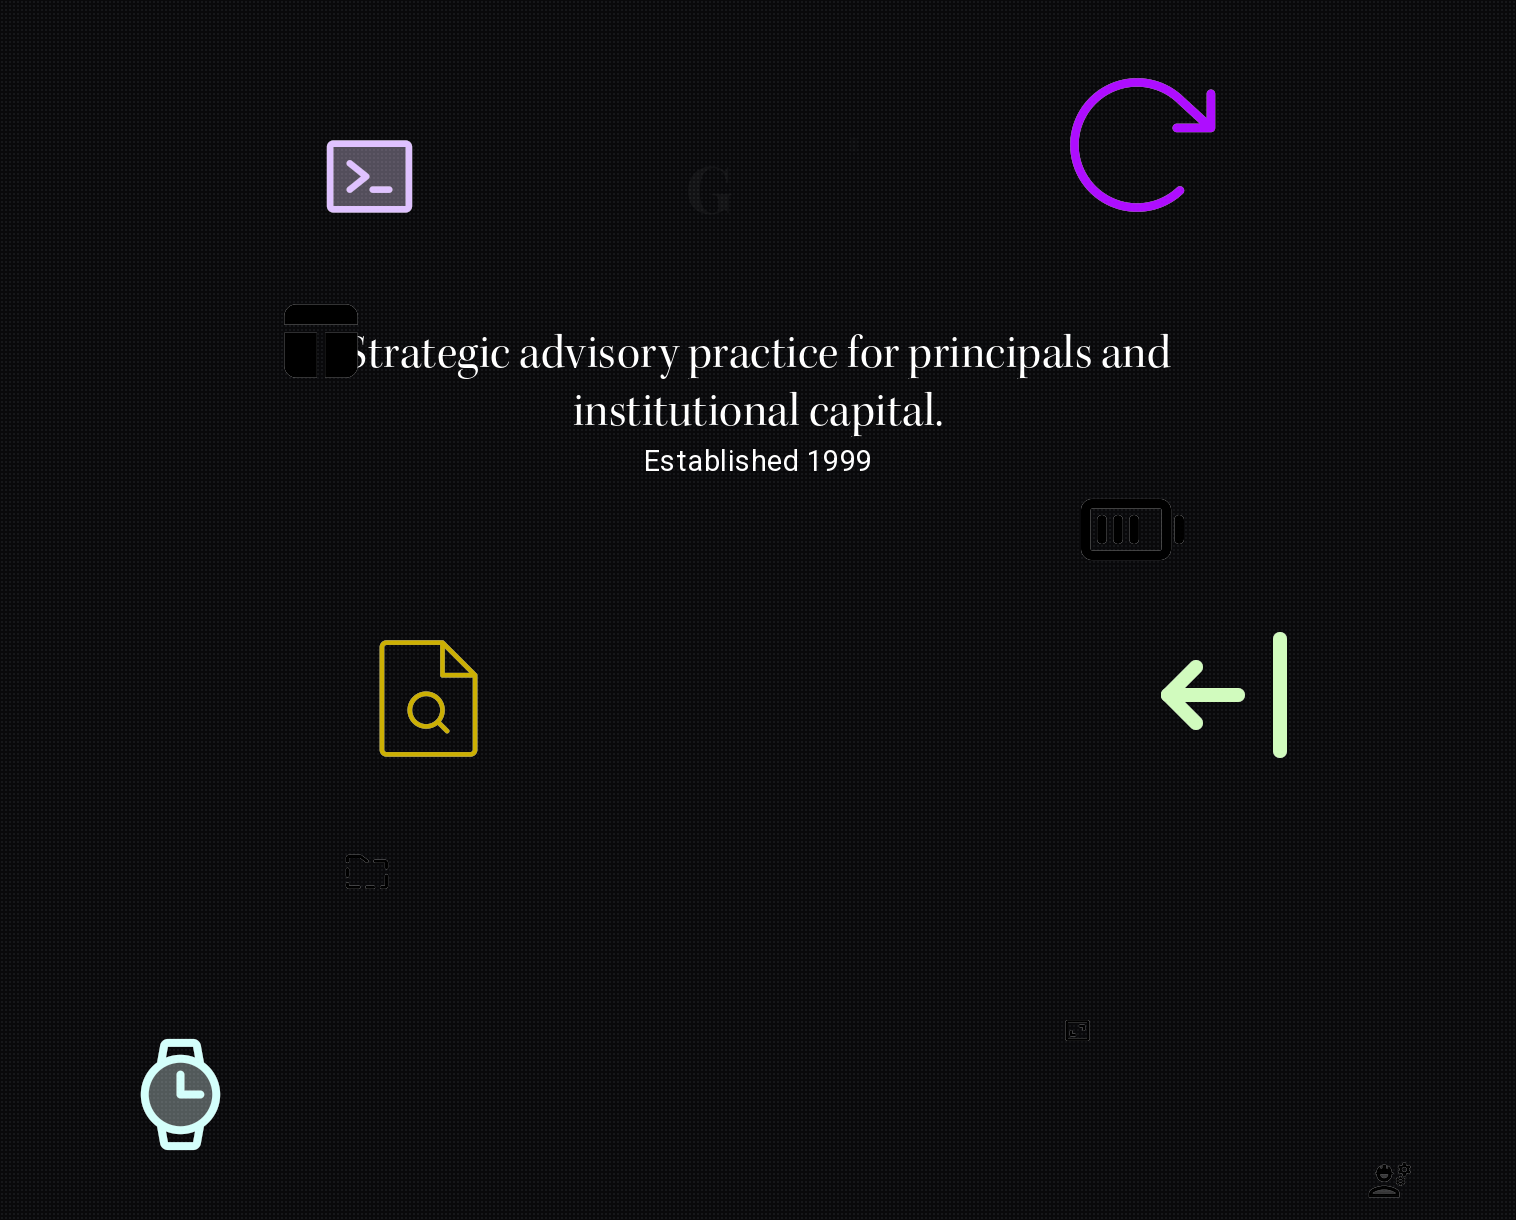 This screenshot has width=1516, height=1220. Describe the element at coordinates (321, 341) in the screenshot. I see `change page layout or view` at that location.